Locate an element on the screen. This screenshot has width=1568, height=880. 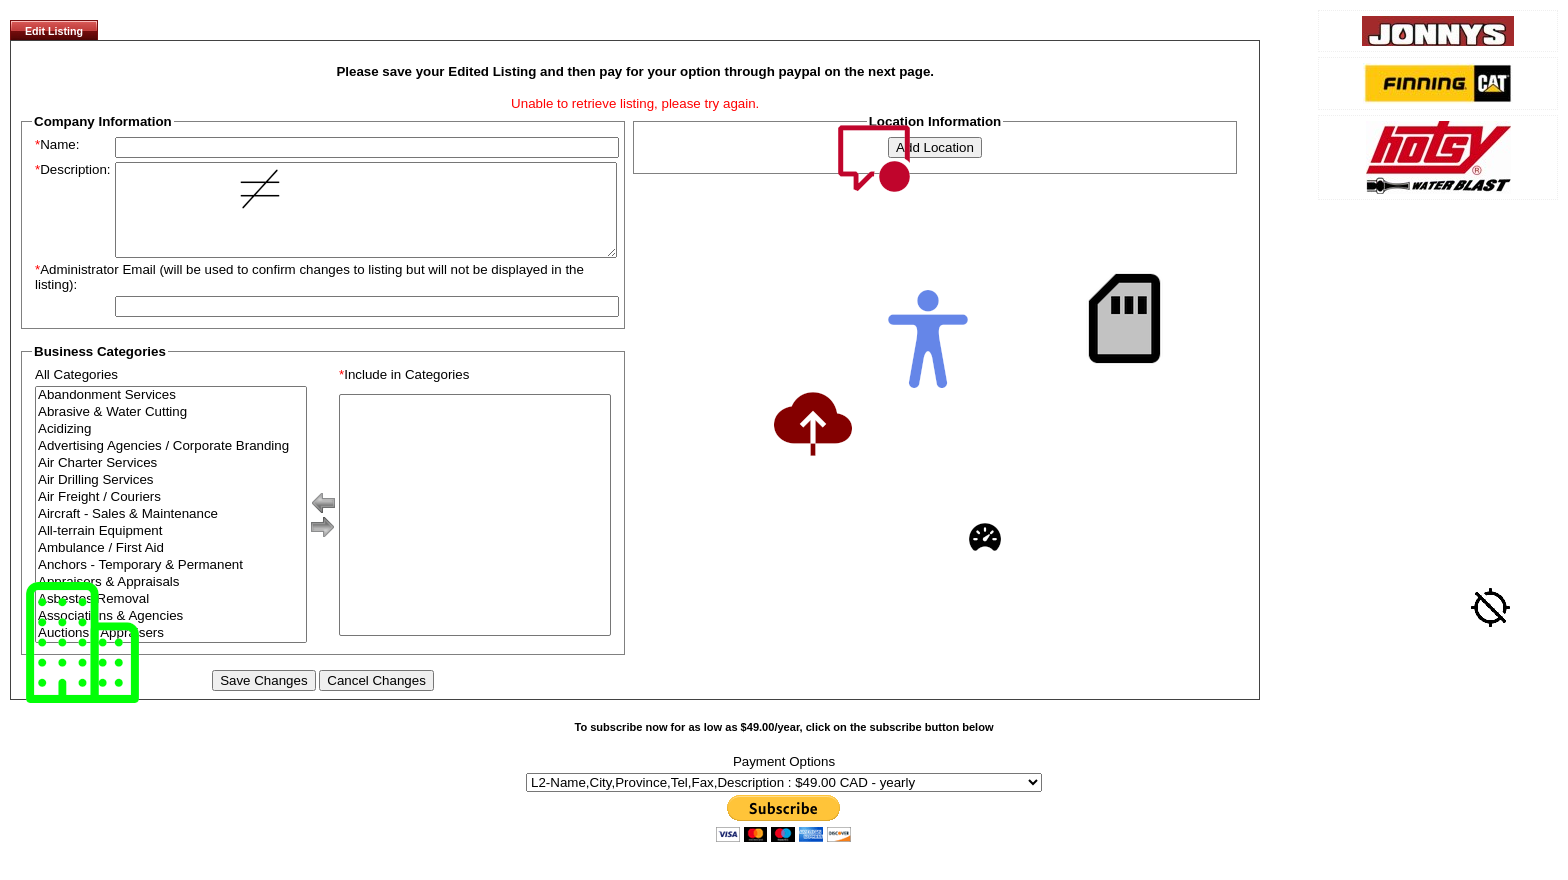
view unresolved comments is located at coordinates (874, 156).